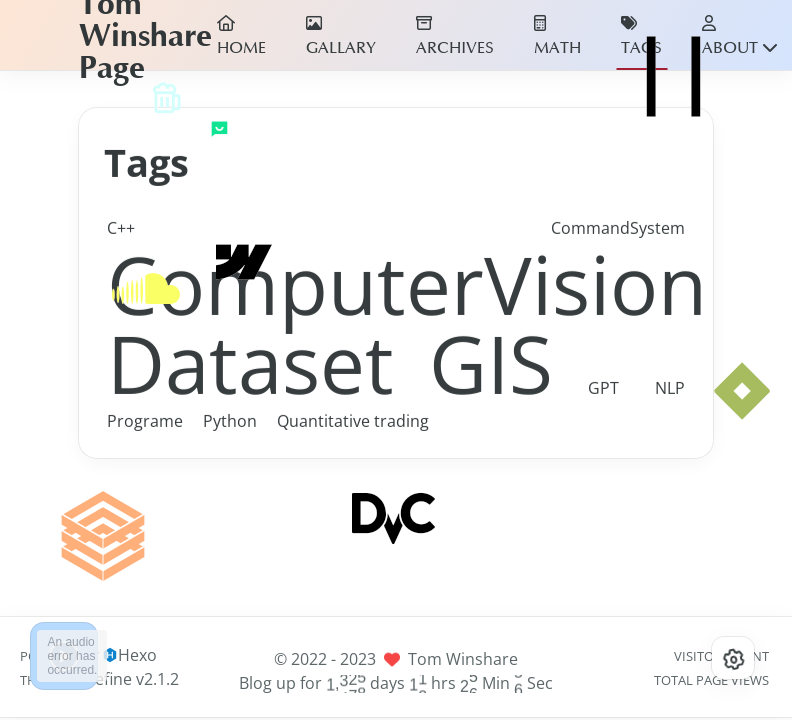 This screenshot has height=720, width=792. I want to click on open Webflow website or application, so click(244, 262).